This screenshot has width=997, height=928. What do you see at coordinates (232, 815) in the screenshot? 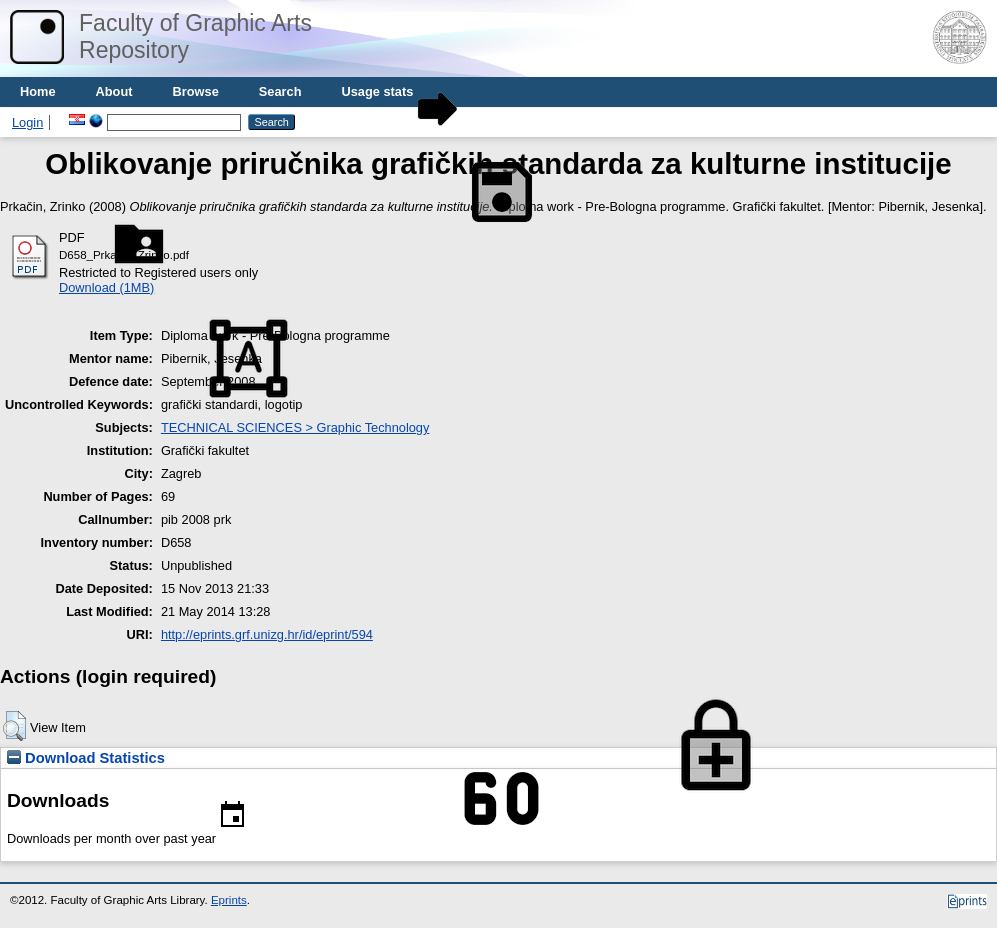
I see `add an event to your calendar` at bounding box center [232, 815].